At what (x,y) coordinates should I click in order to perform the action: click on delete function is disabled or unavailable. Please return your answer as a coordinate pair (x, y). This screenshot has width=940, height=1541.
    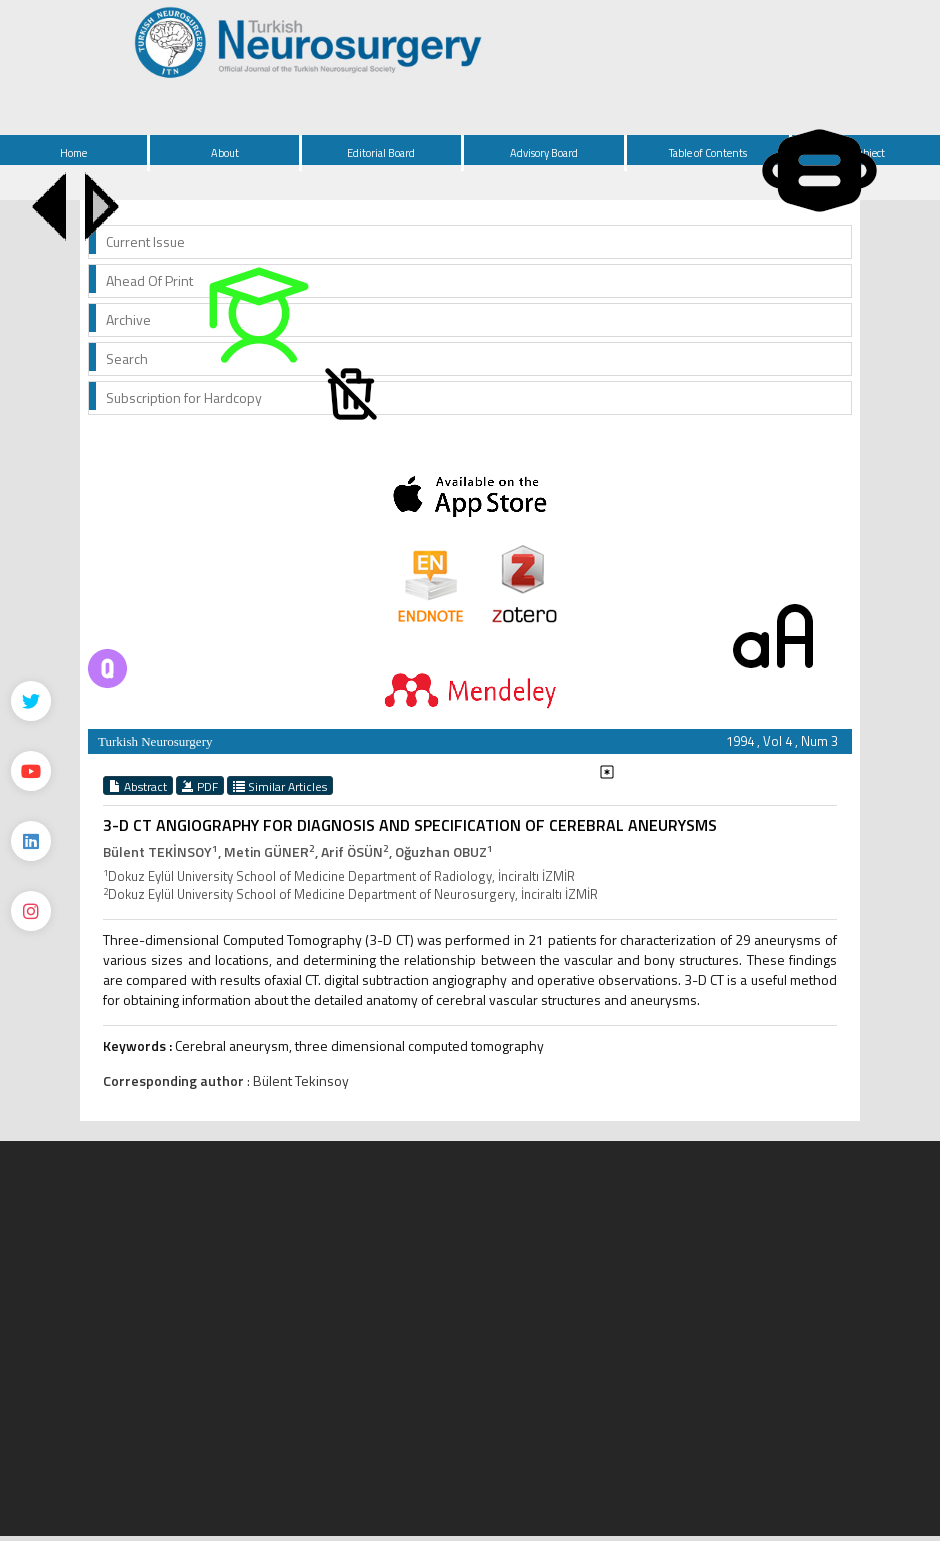
    Looking at the image, I should click on (351, 394).